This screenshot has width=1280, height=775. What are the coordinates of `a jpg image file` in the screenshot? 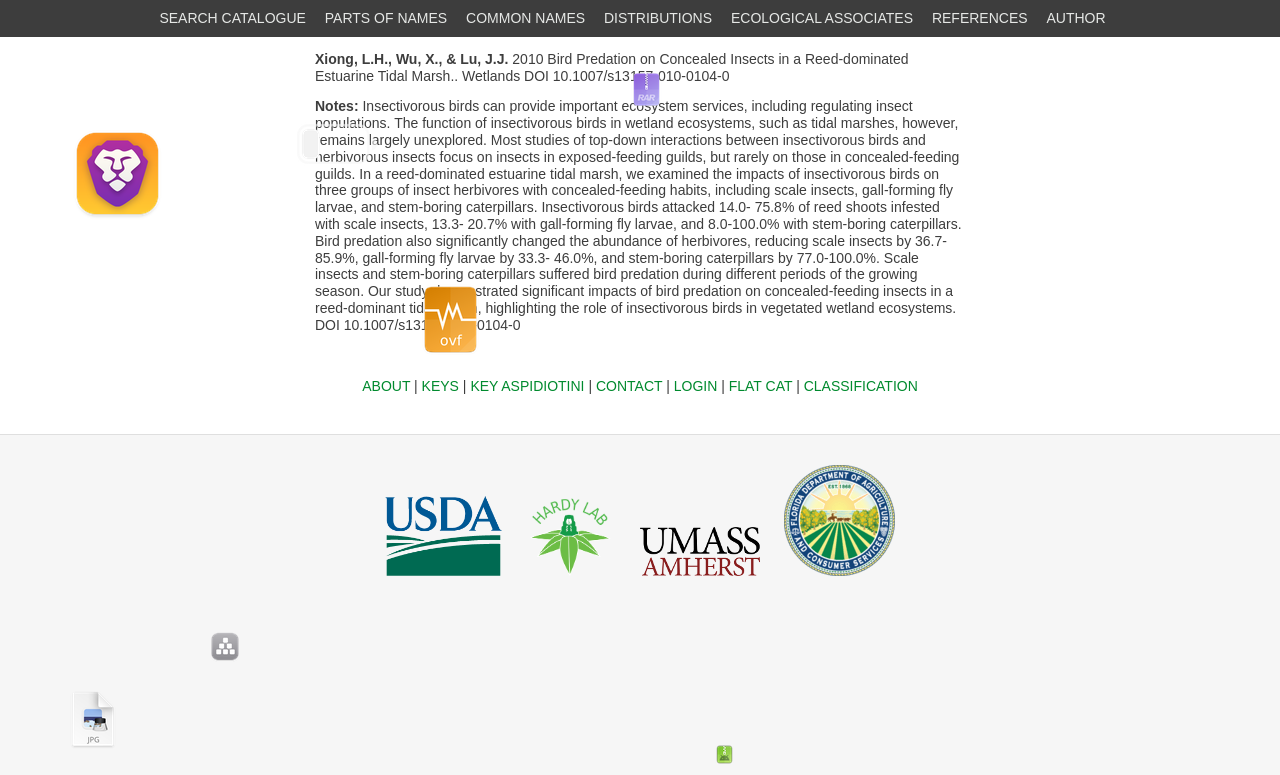 It's located at (93, 720).